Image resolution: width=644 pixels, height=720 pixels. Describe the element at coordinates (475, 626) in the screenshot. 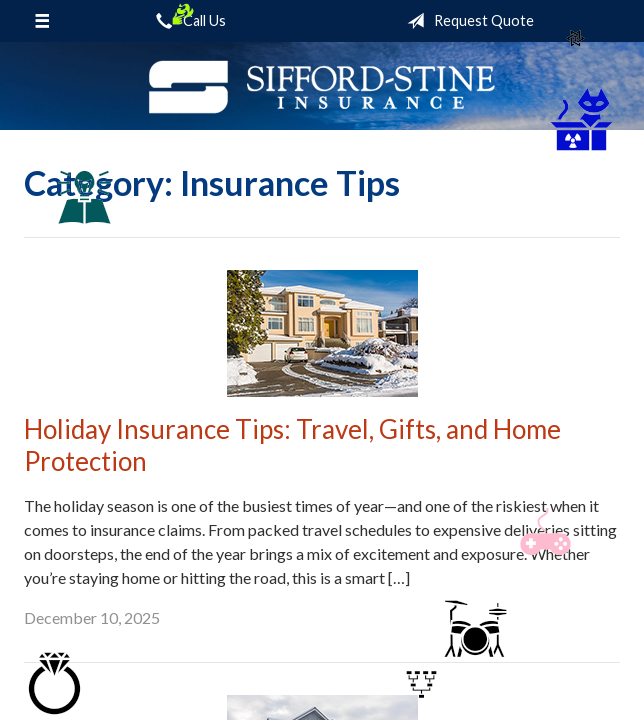

I see `access drum or percussion instruments` at that location.